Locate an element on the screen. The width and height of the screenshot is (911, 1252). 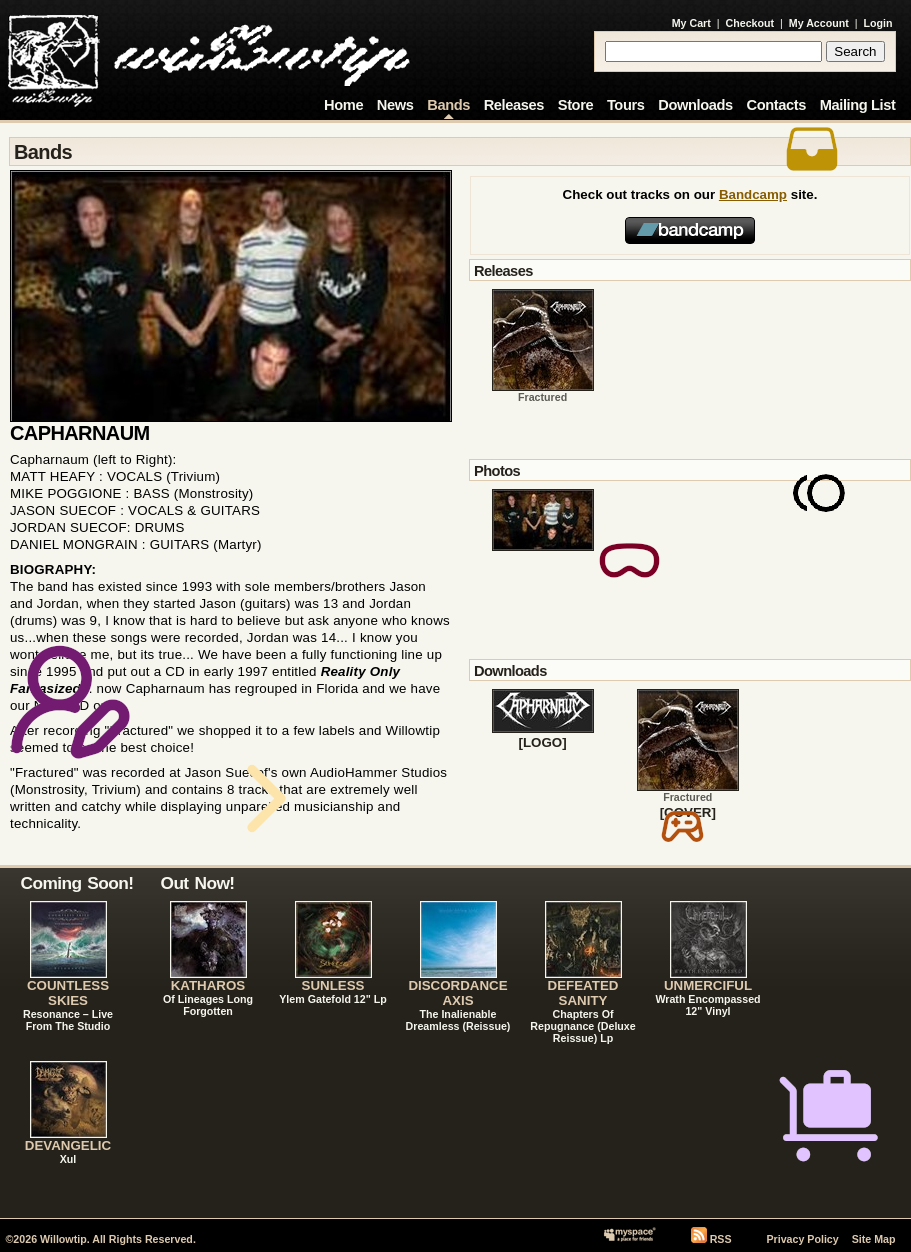
access your inbox or file tray is located at coordinates (812, 149).